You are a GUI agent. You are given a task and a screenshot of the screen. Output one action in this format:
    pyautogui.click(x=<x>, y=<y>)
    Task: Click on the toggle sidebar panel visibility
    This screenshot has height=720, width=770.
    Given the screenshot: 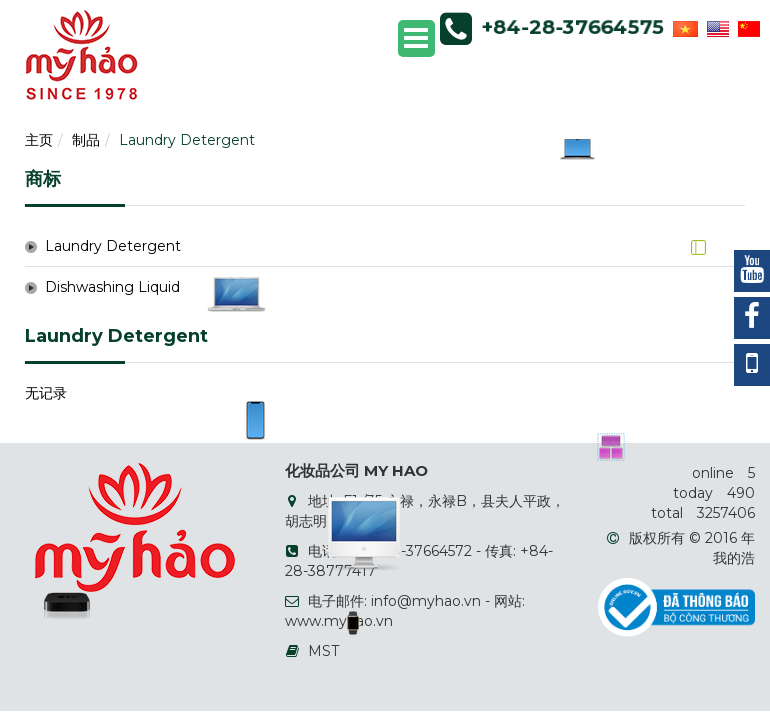 What is the action you would take?
    pyautogui.click(x=698, y=247)
    